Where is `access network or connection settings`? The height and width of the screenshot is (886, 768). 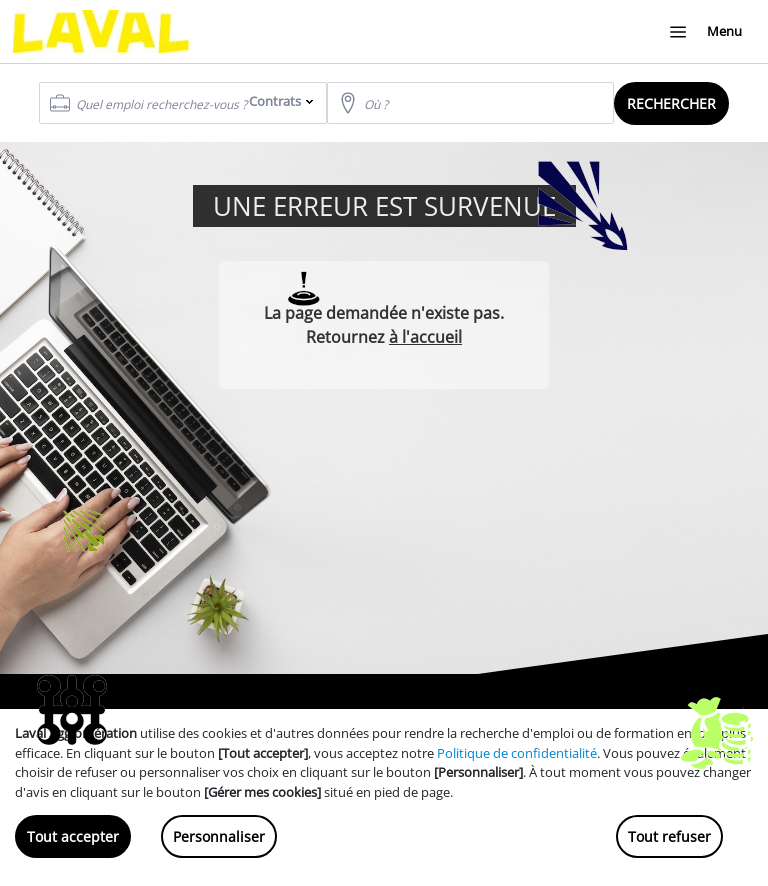
access network or connection settings is located at coordinates (72, 710).